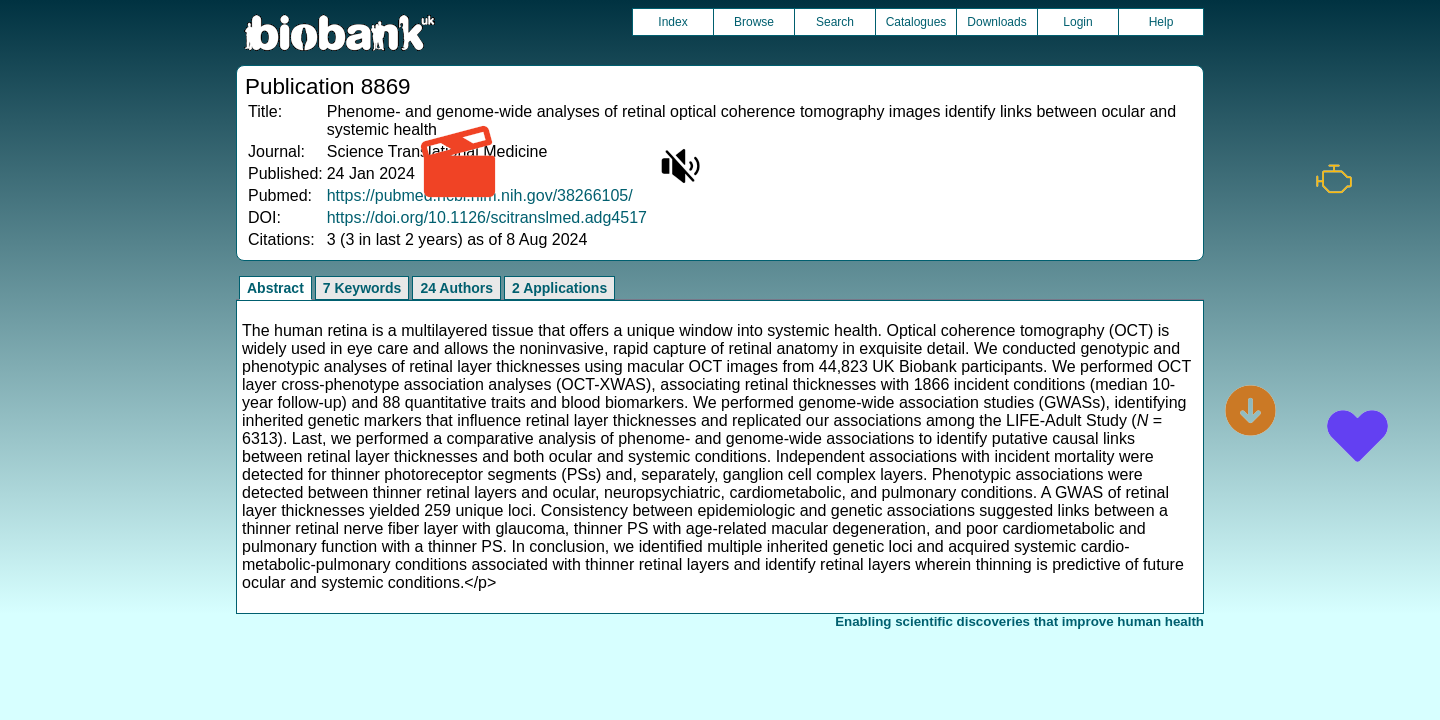 The width and height of the screenshot is (1440, 720). What do you see at coordinates (680, 166) in the screenshot?
I see `mute audio or sound` at bounding box center [680, 166].